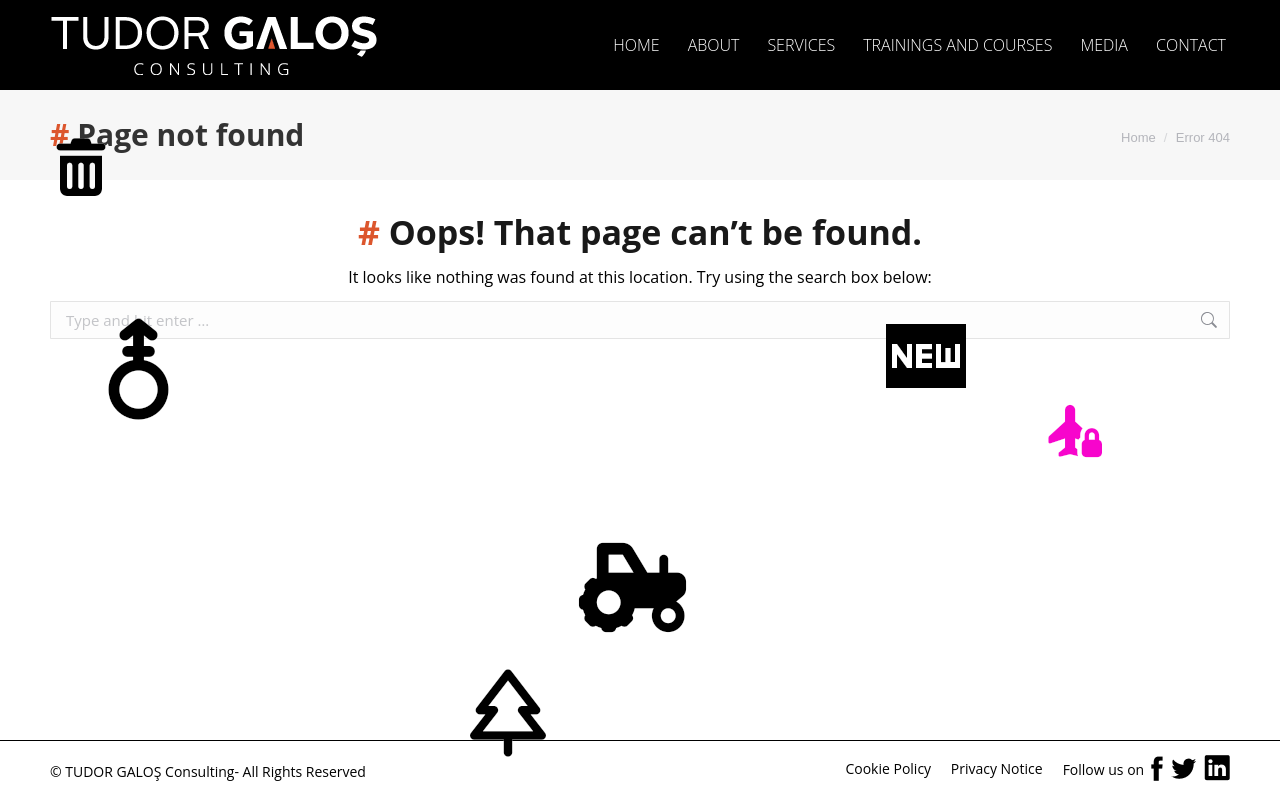 This screenshot has height=801, width=1280. Describe the element at coordinates (632, 584) in the screenshot. I see `access farming or agricultural features` at that location.